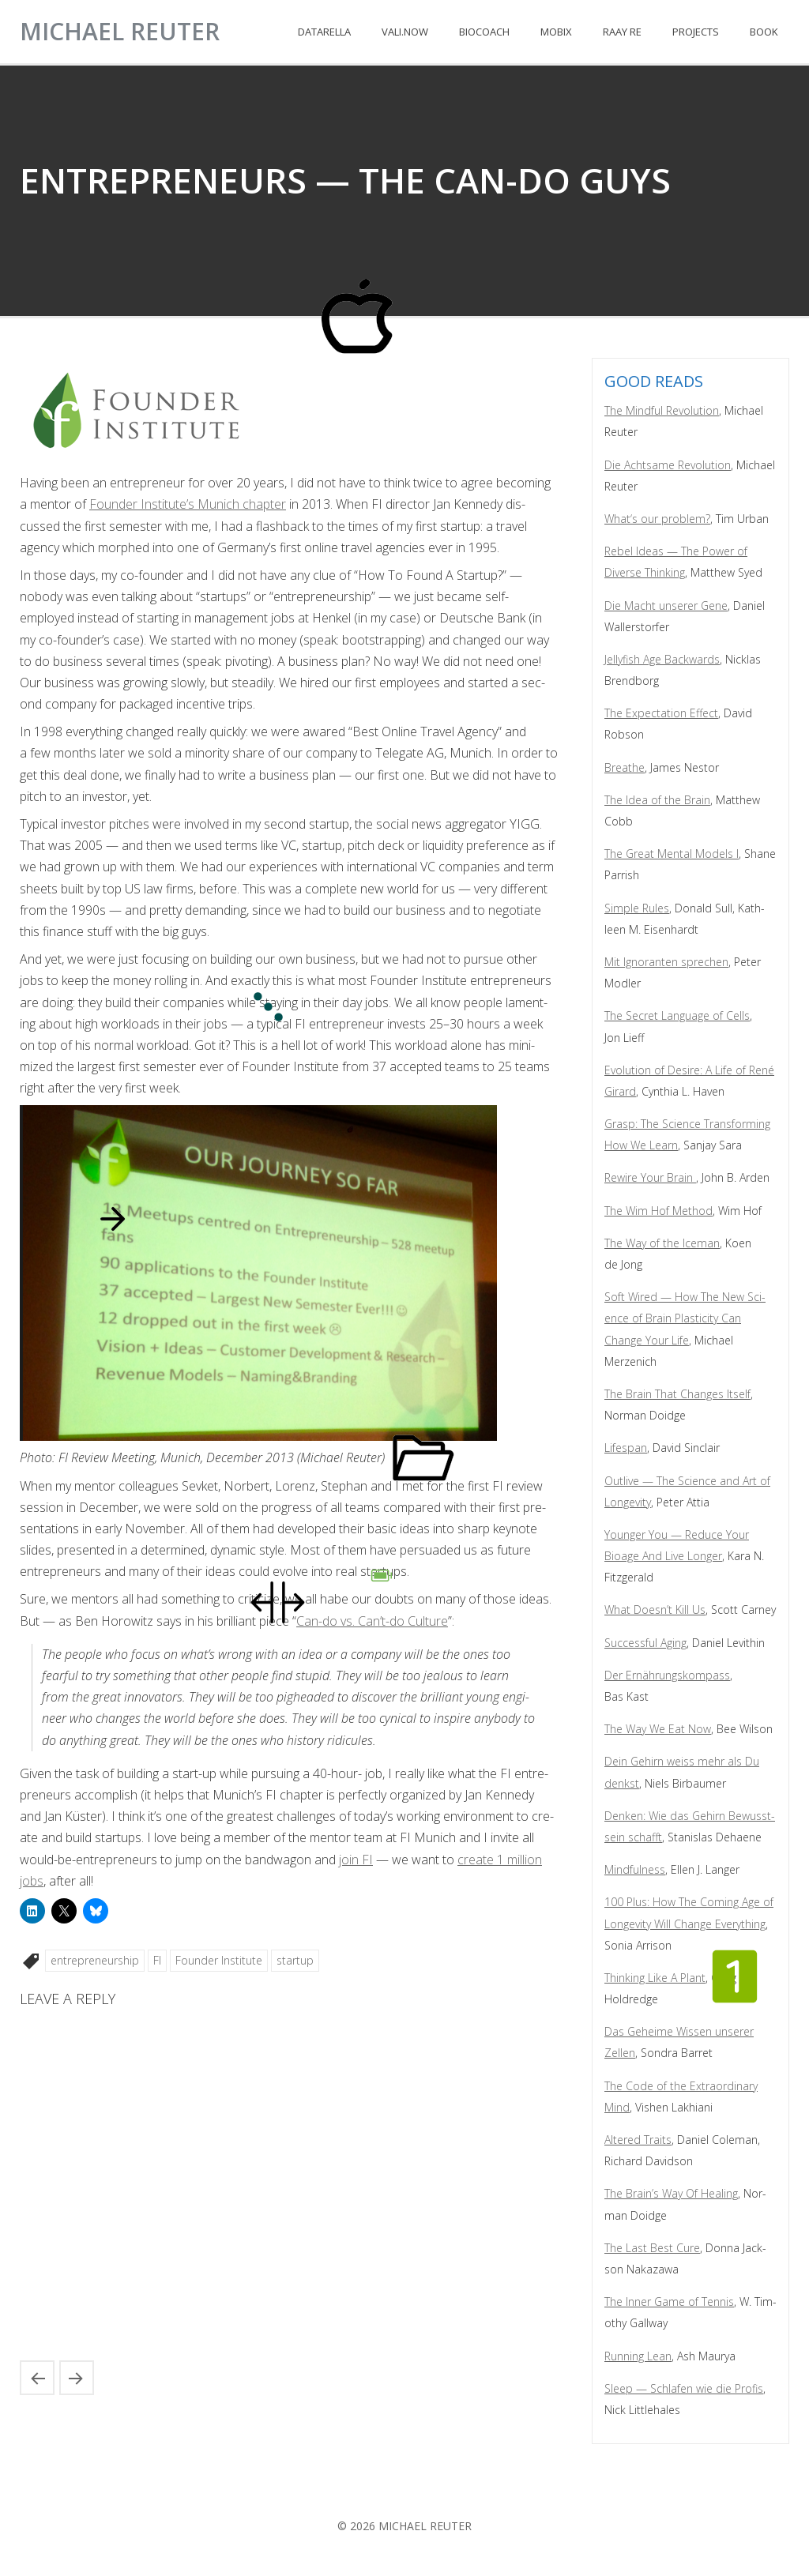  What do you see at coordinates (735, 1976) in the screenshot?
I see `indicates first place or top ranking` at bounding box center [735, 1976].